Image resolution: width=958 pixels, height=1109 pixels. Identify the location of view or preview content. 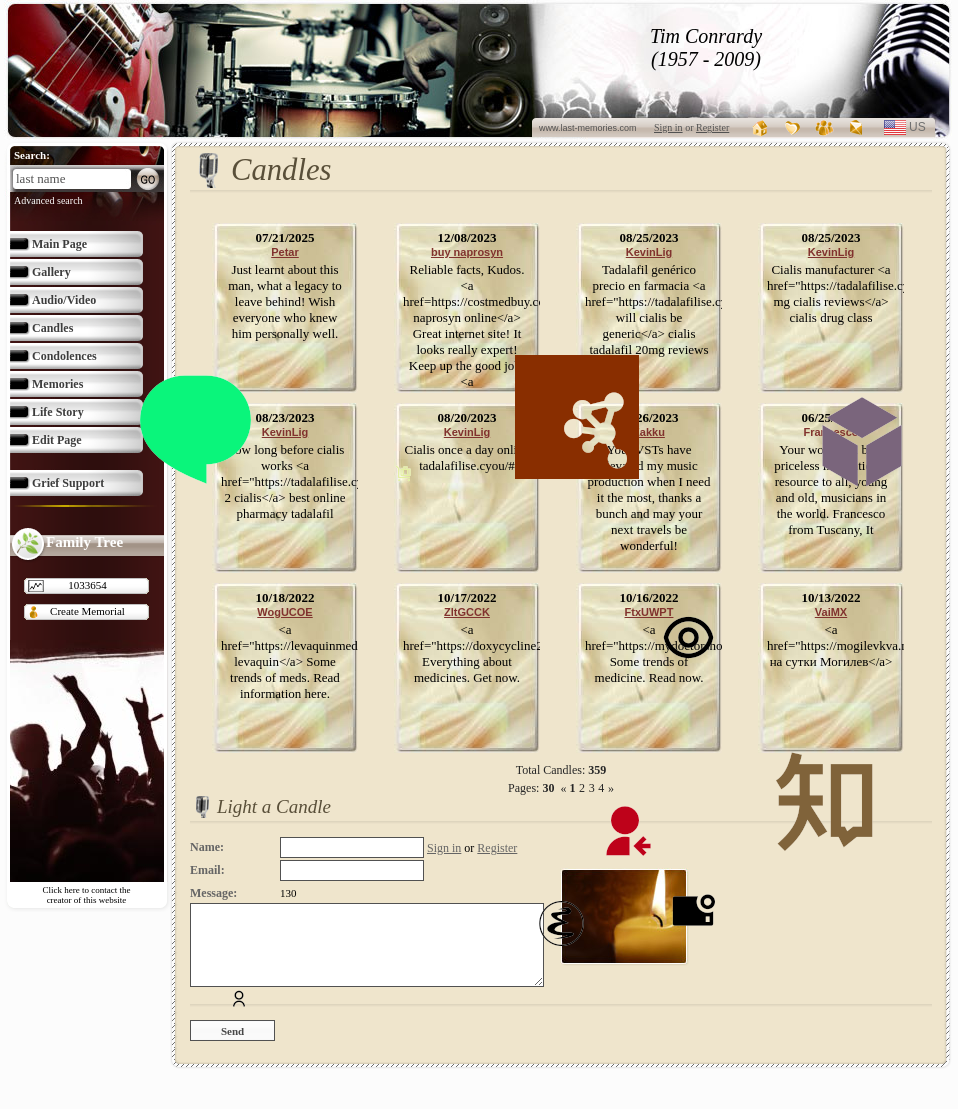
(688, 637).